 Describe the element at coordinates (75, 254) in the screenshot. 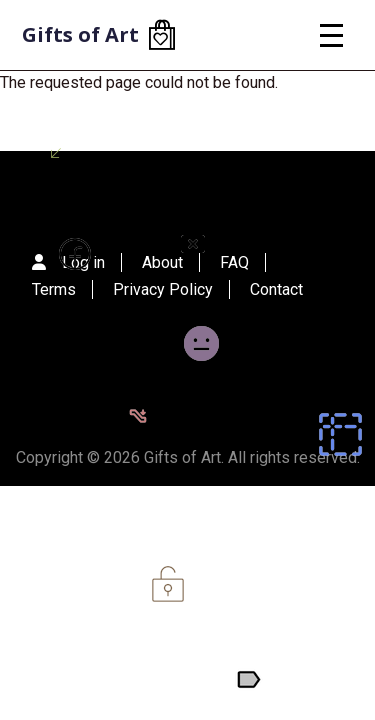

I see `open facebook app` at that location.